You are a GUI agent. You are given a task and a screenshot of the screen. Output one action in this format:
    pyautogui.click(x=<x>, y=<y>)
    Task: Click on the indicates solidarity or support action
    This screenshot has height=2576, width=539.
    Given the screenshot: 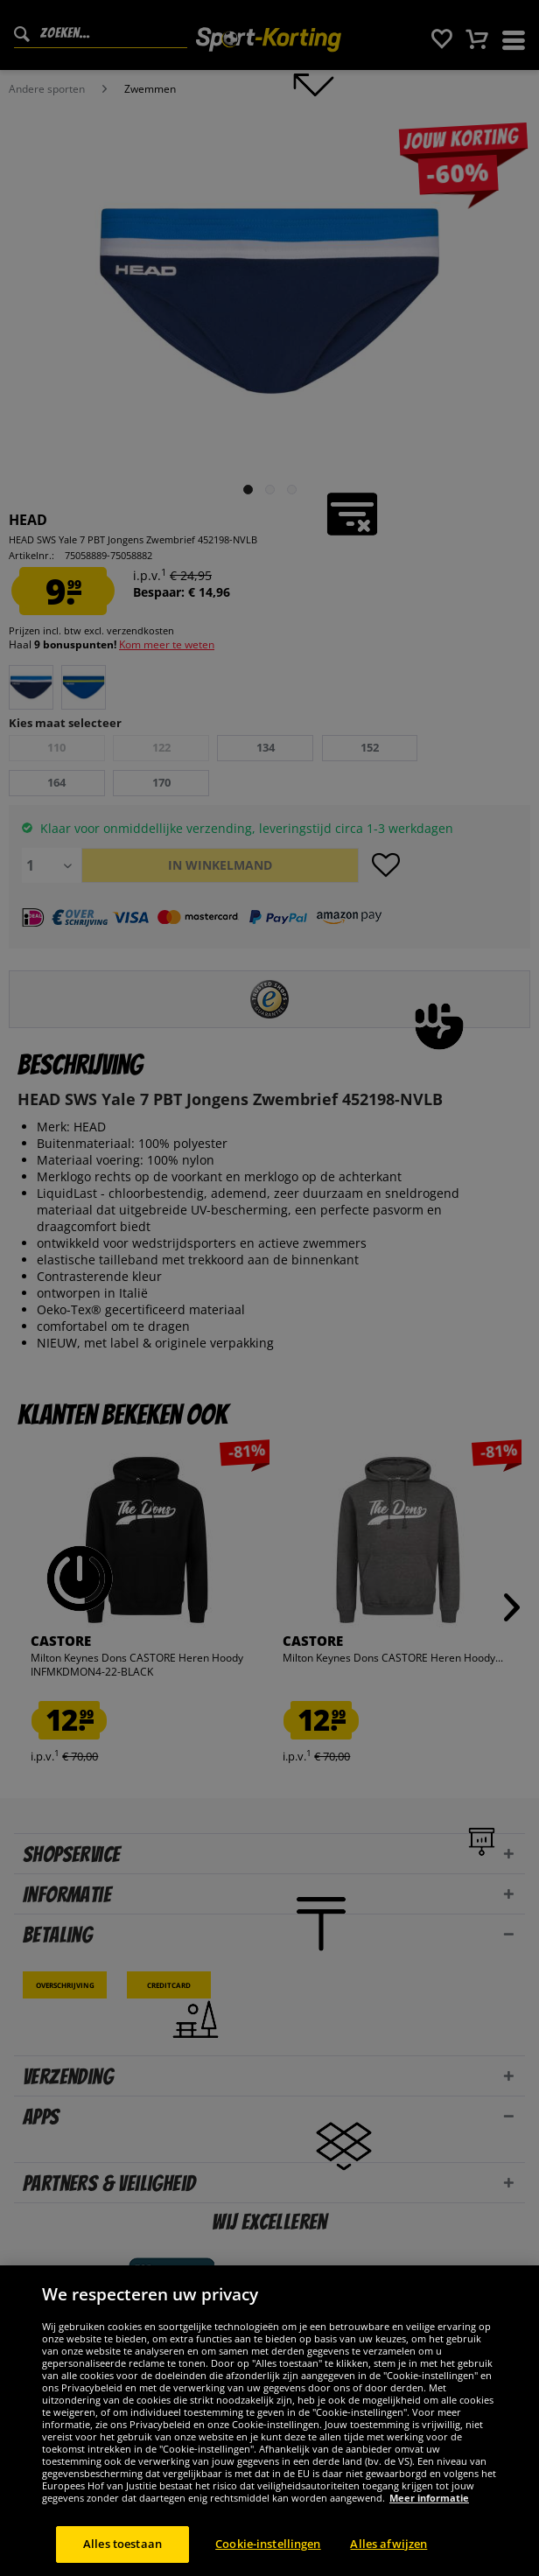 What is the action you would take?
    pyautogui.click(x=439, y=1026)
    